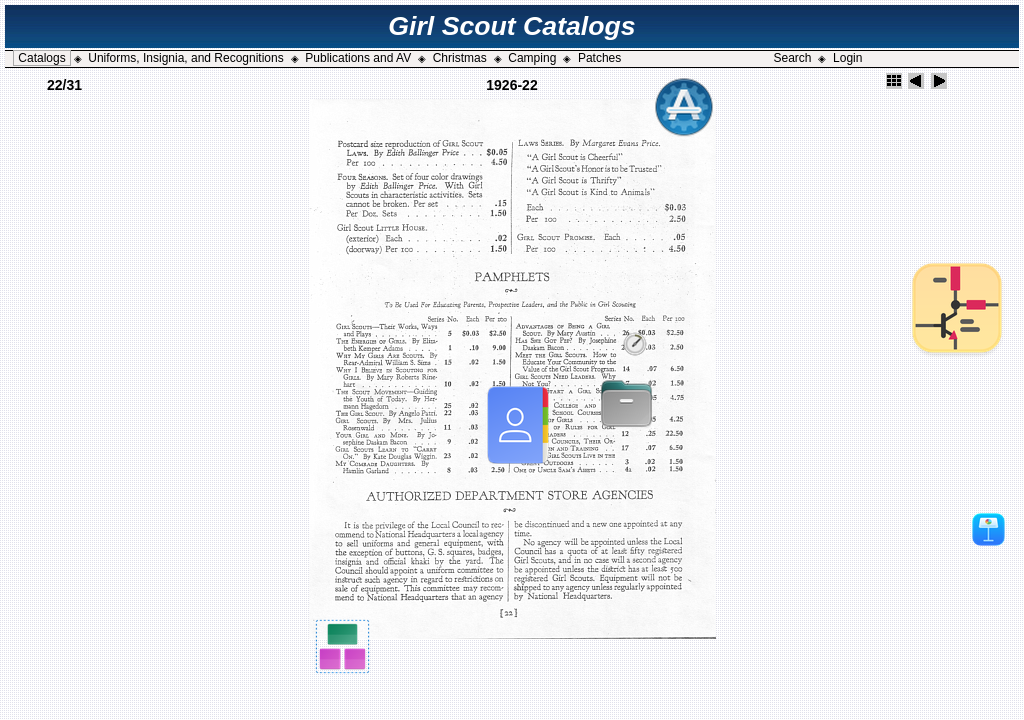 The width and height of the screenshot is (1024, 720). What do you see at coordinates (626, 403) in the screenshot?
I see `open the file manager application` at bounding box center [626, 403].